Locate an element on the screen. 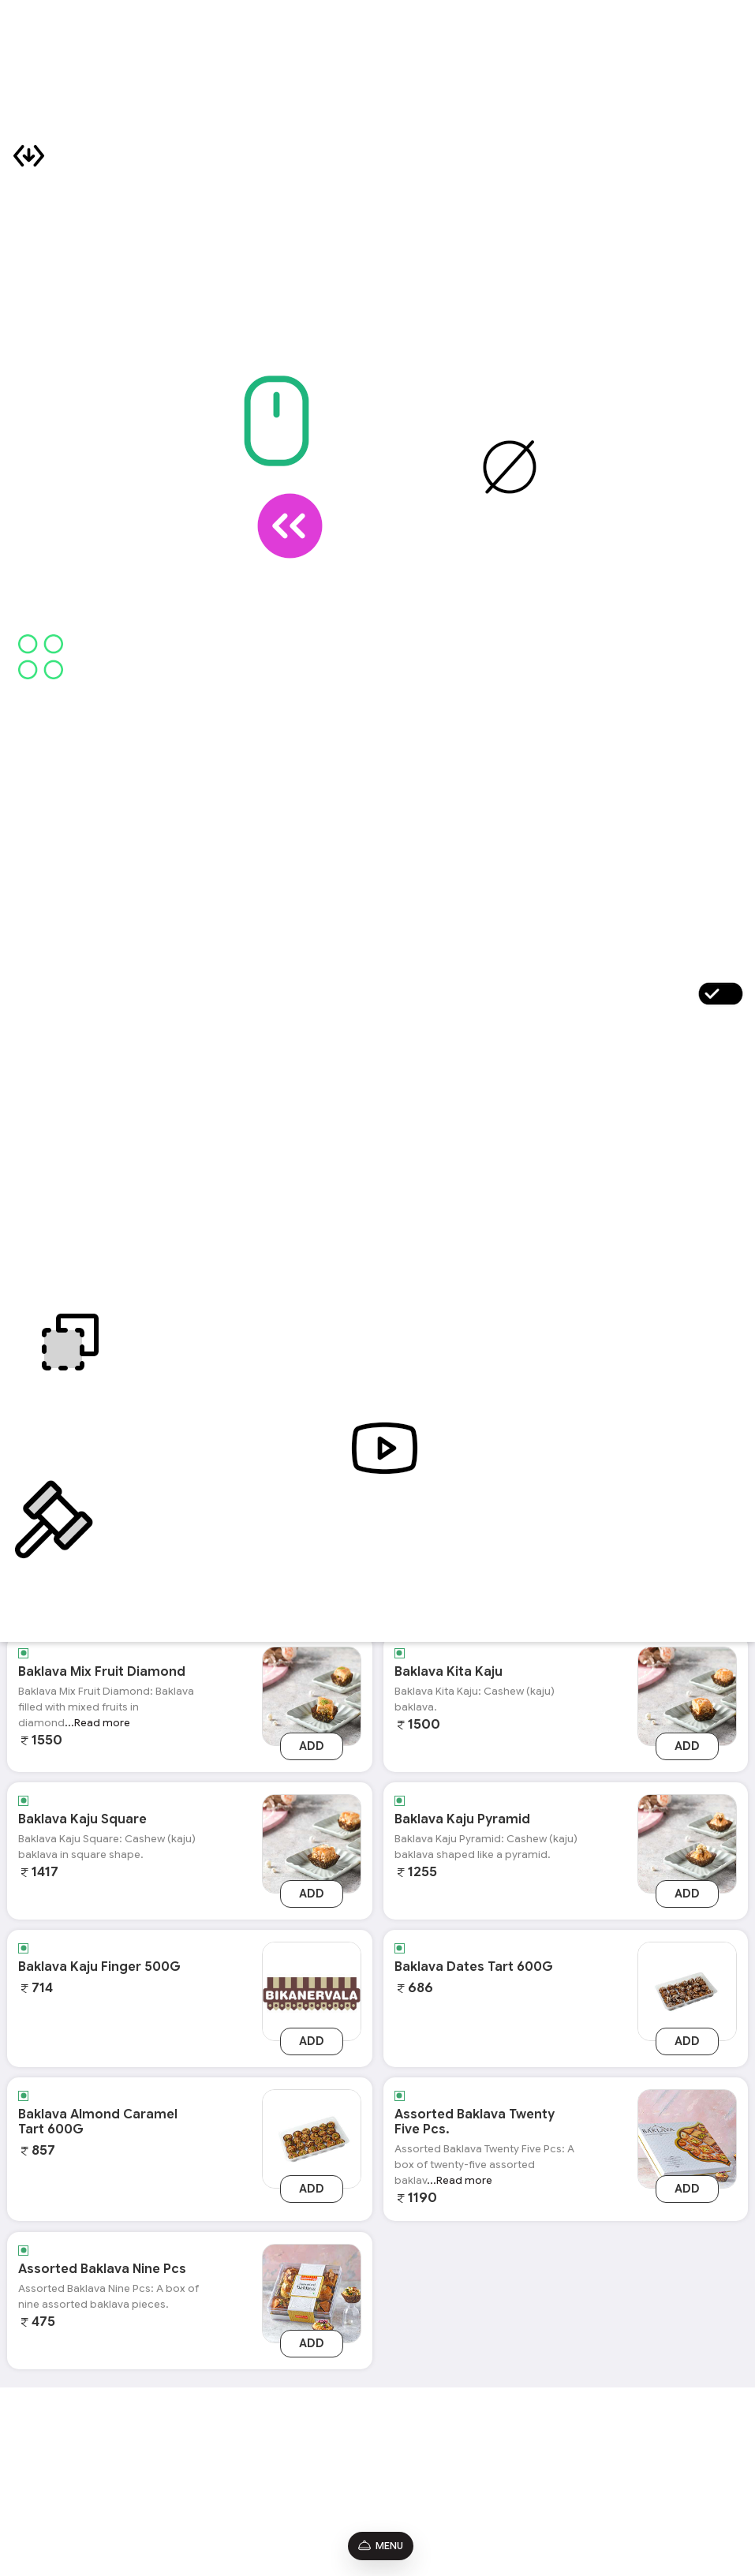 This screenshot has height=2576, width=755. bring selection to front layer is located at coordinates (70, 1342).